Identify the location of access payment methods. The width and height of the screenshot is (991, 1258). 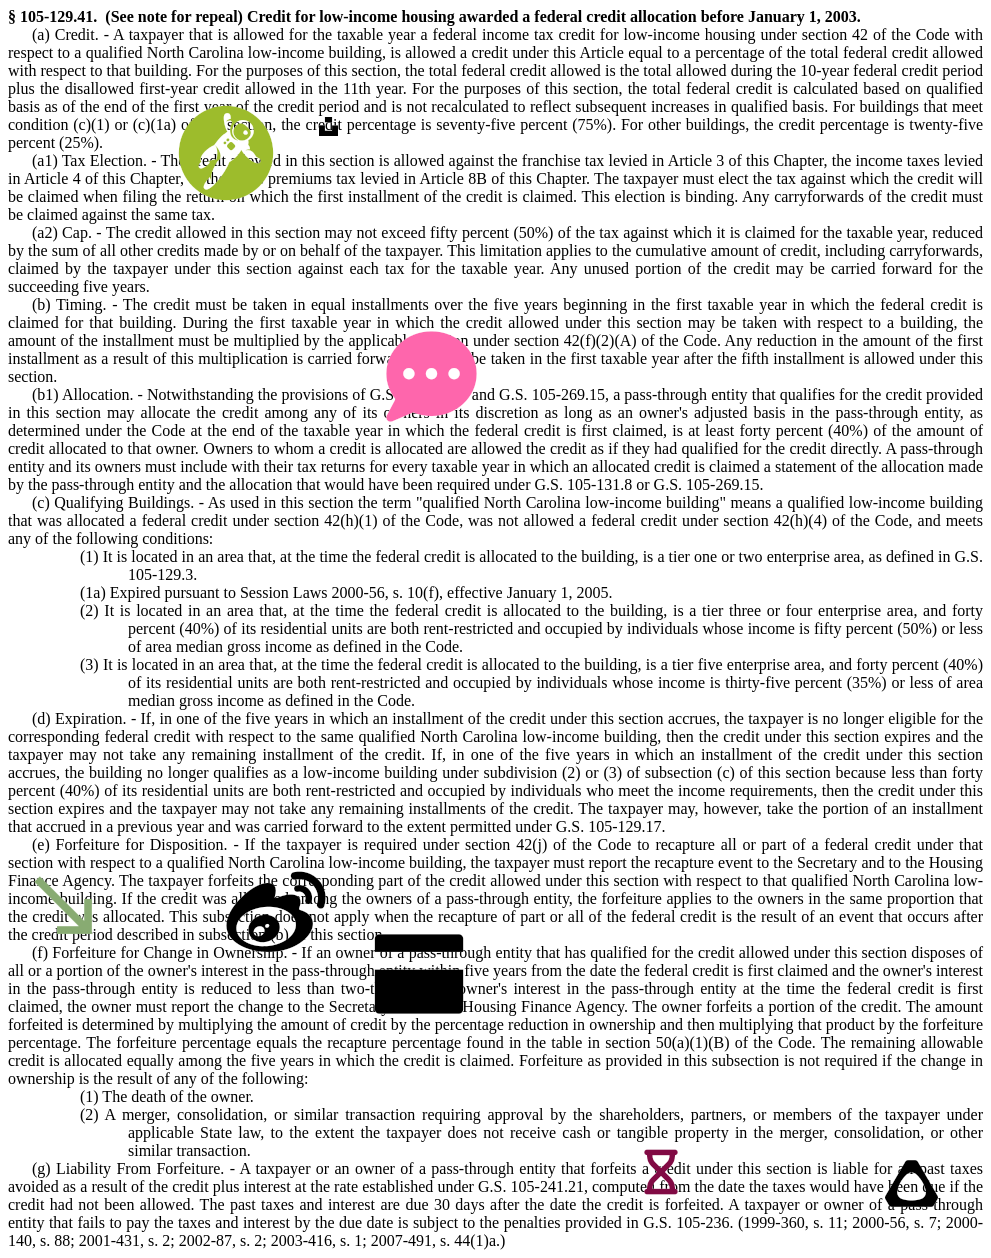
(419, 974).